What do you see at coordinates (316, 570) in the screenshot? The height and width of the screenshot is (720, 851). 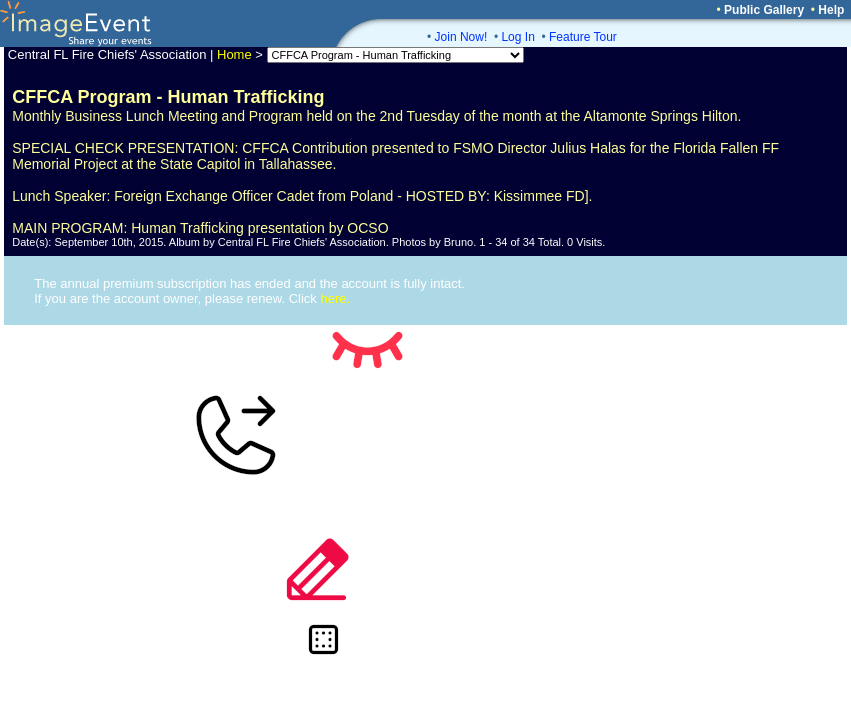 I see `edit or modify content` at bounding box center [316, 570].